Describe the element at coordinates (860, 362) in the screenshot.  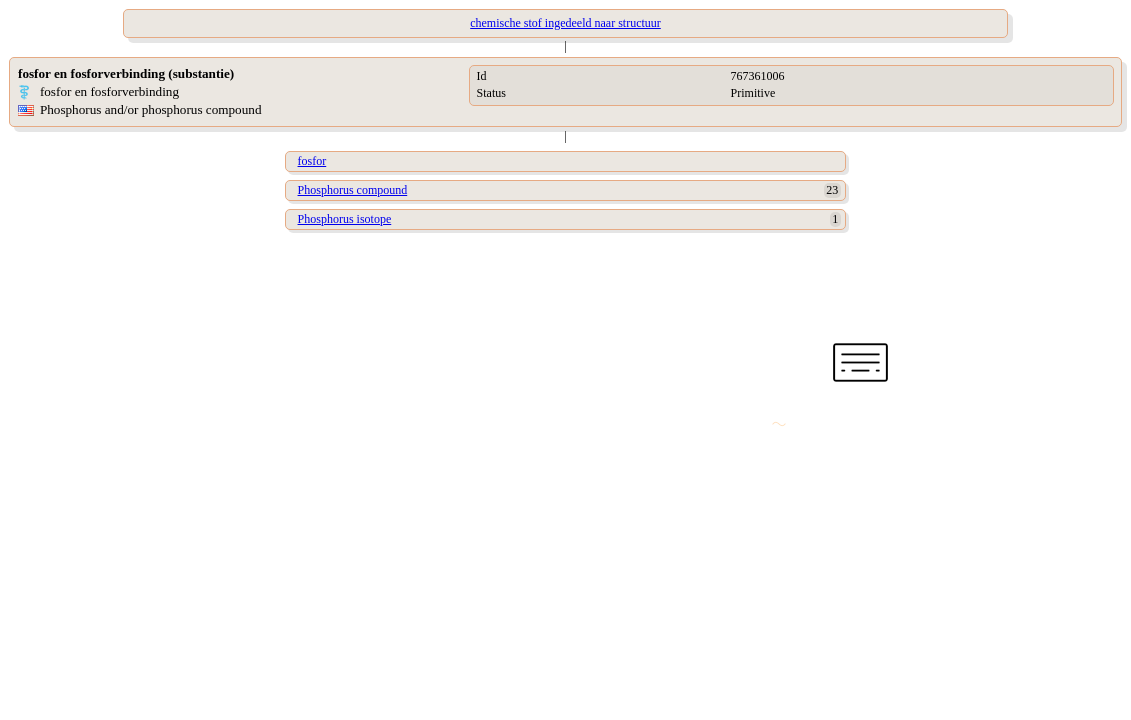
I see `open on-screen keyboard` at that location.